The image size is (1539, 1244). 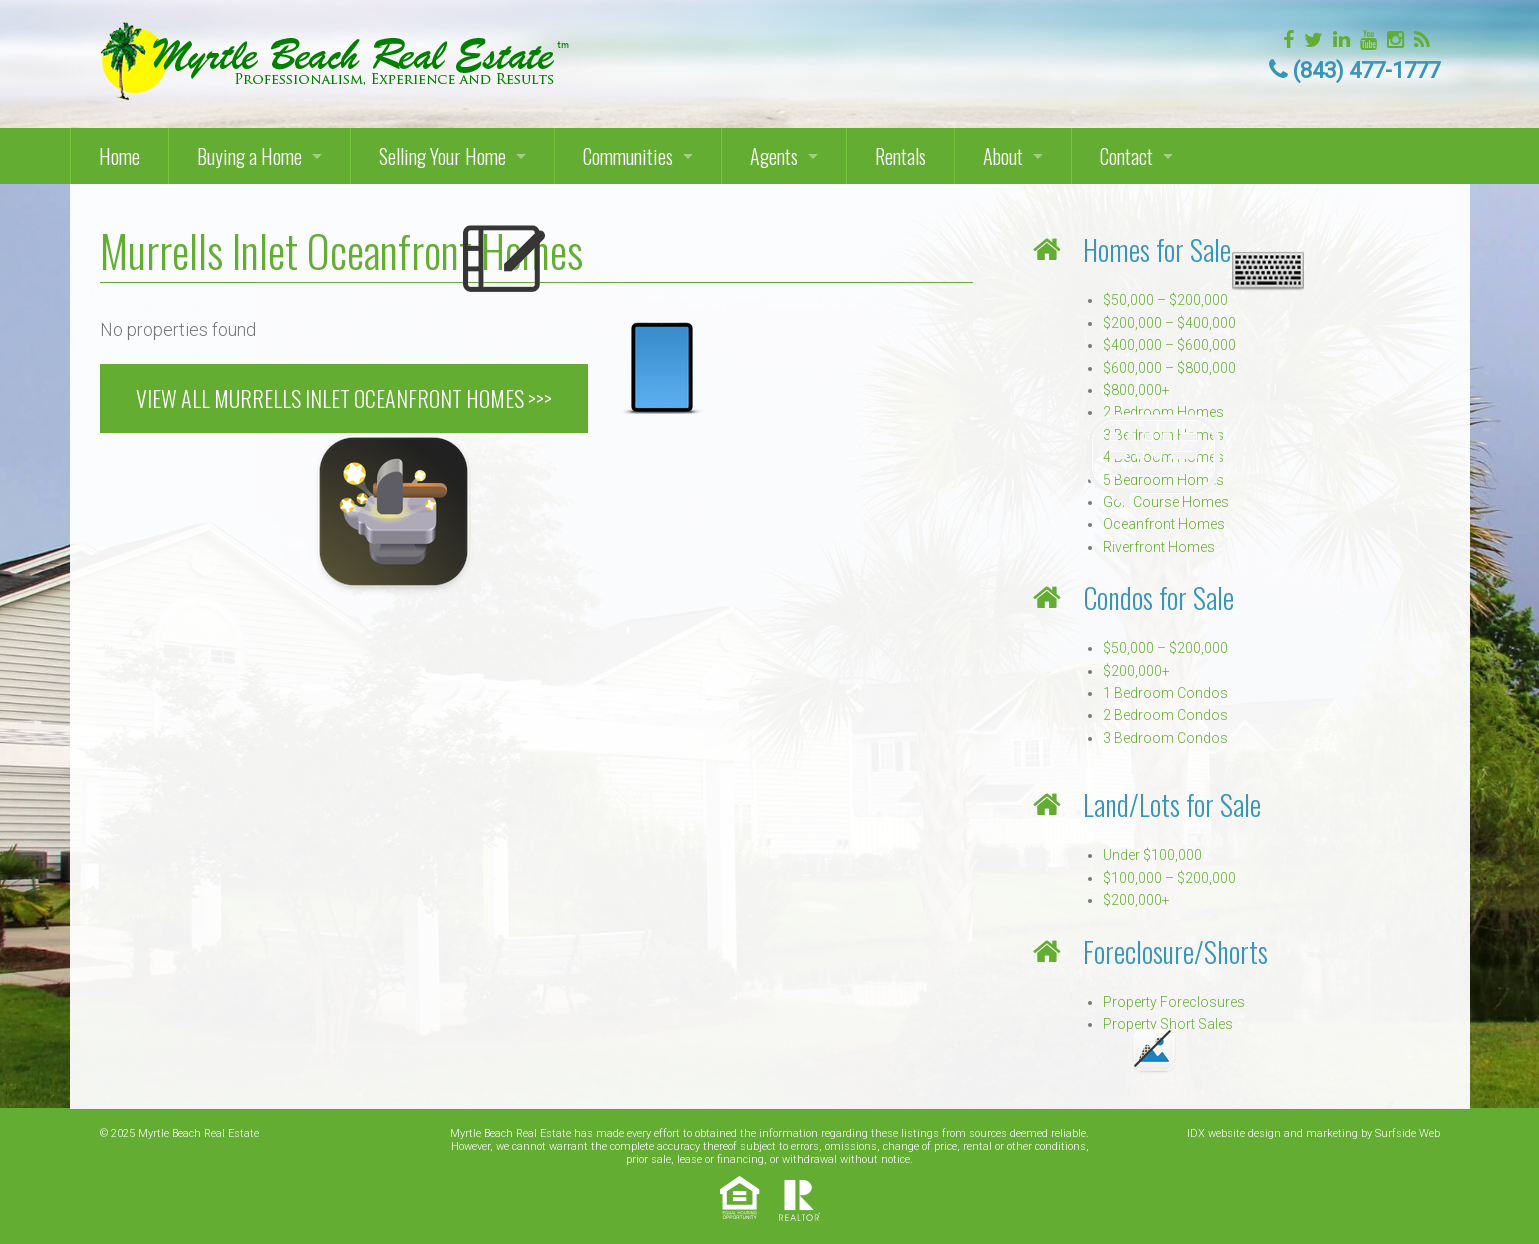 I want to click on open bitmap2component application, so click(x=1154, y=1050).